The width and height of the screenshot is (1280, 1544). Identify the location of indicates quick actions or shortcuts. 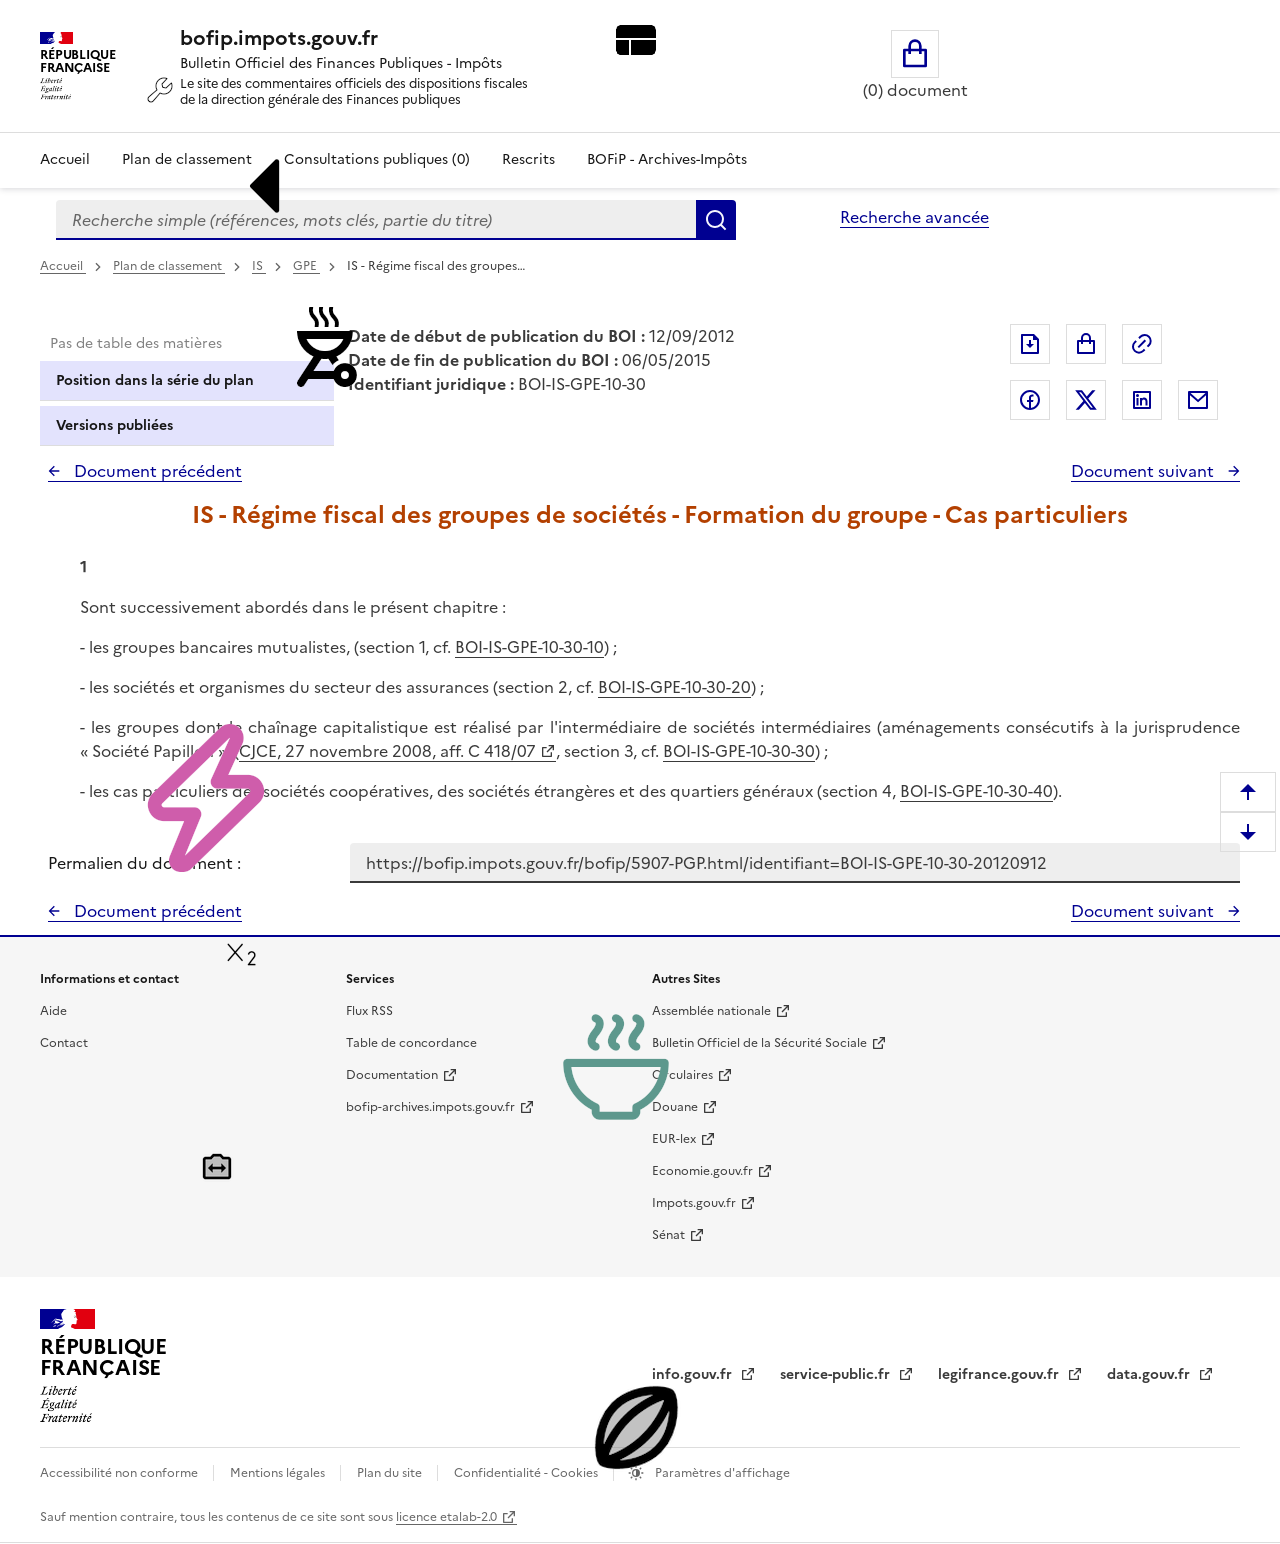
(206, 798).